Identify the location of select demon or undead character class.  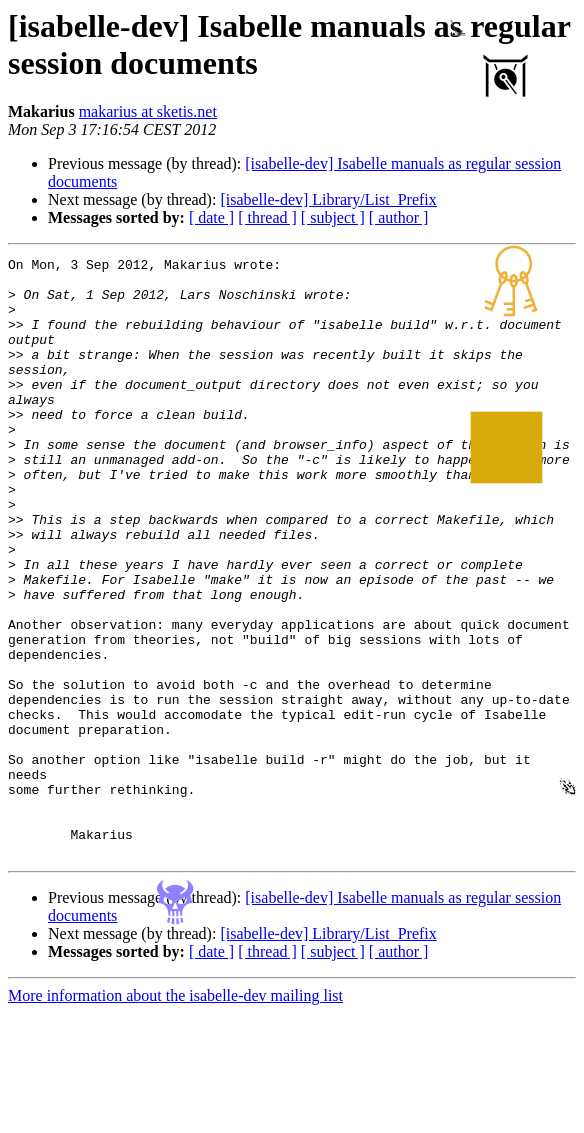
(175, 902).